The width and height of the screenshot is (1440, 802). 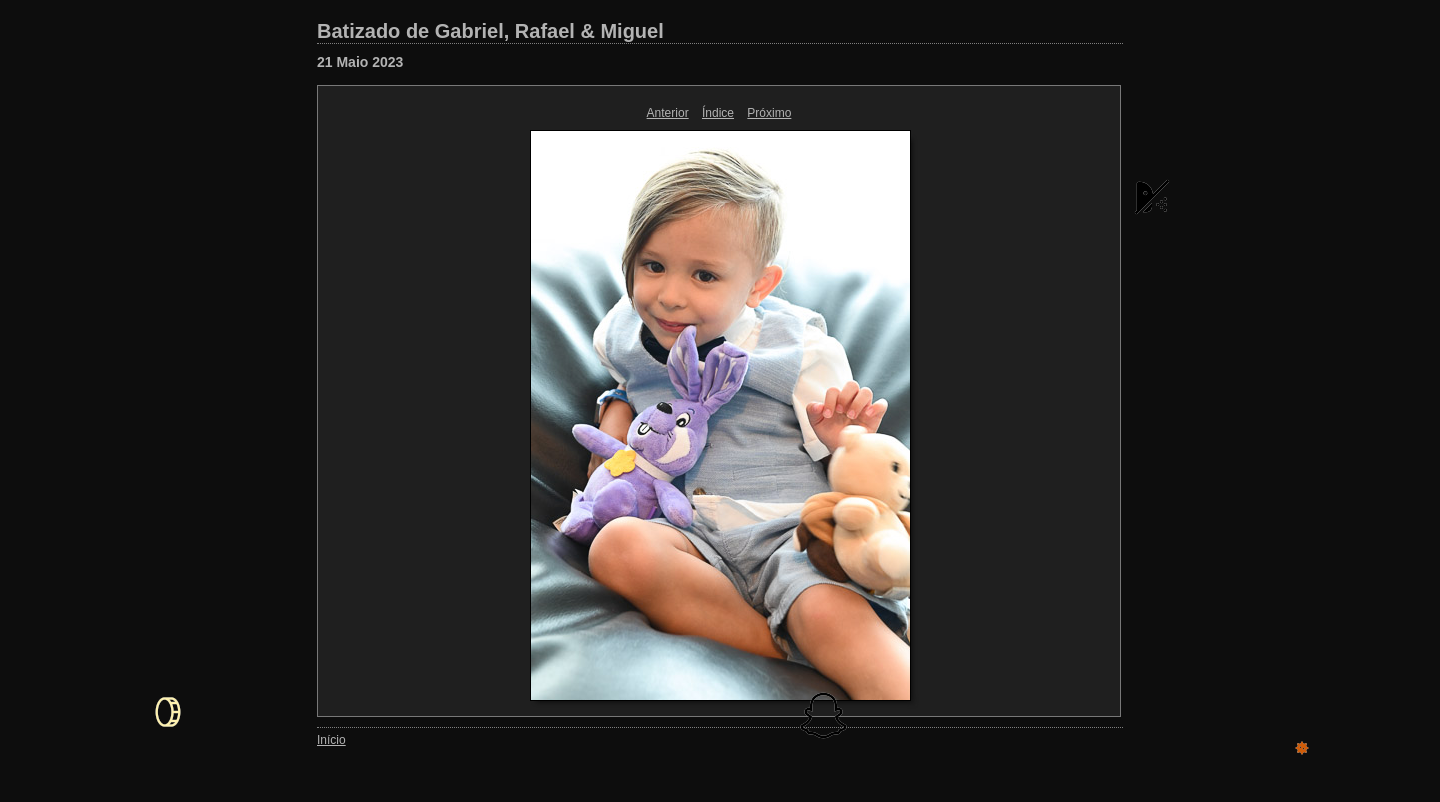 I want to click on open snapchat app, so click(x=823, y=715).